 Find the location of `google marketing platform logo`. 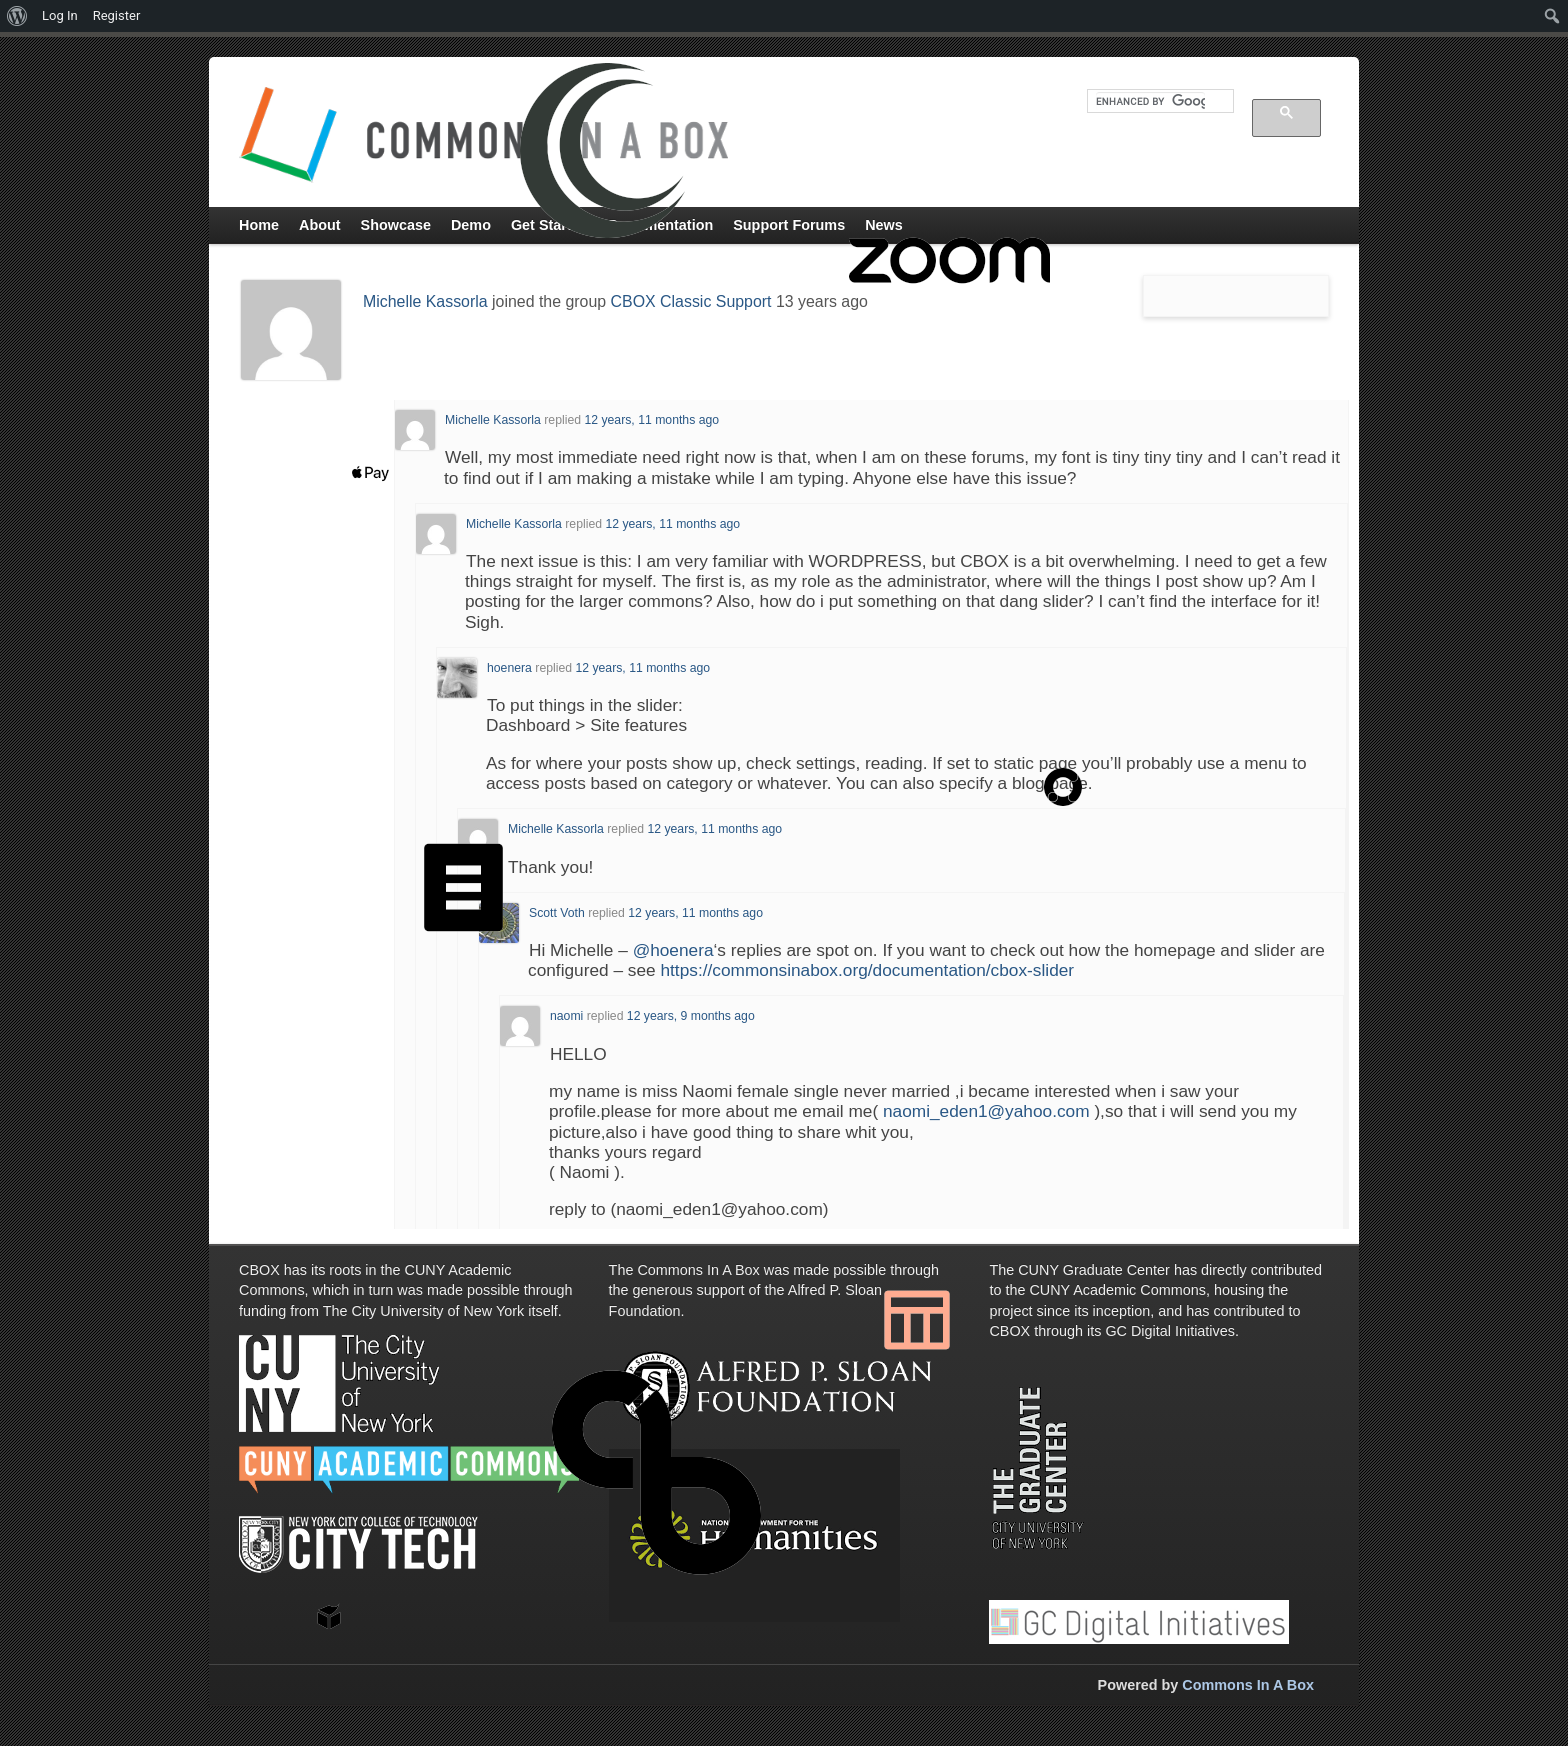

google marketing platform logo is located at coordinates (1063, 787).